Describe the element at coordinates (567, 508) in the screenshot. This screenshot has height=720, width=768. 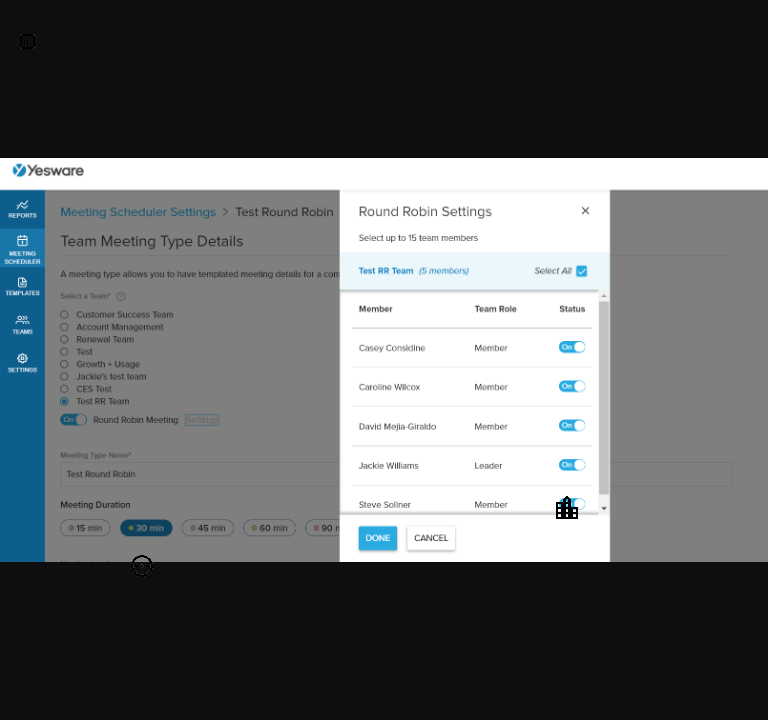
I see `view city or urban location` at that location.